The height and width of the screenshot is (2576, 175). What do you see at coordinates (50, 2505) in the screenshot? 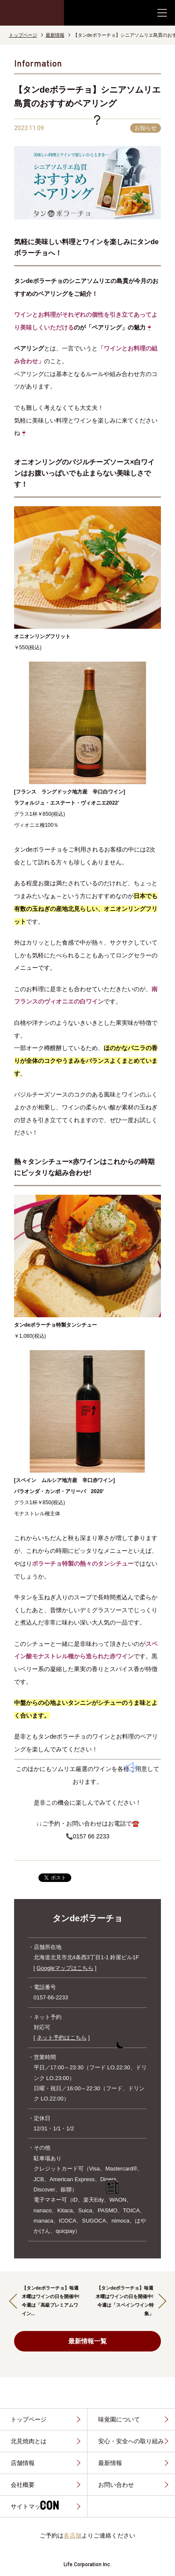
I see `initiate an HTTP connection request` at bounding box center [50, 2505].